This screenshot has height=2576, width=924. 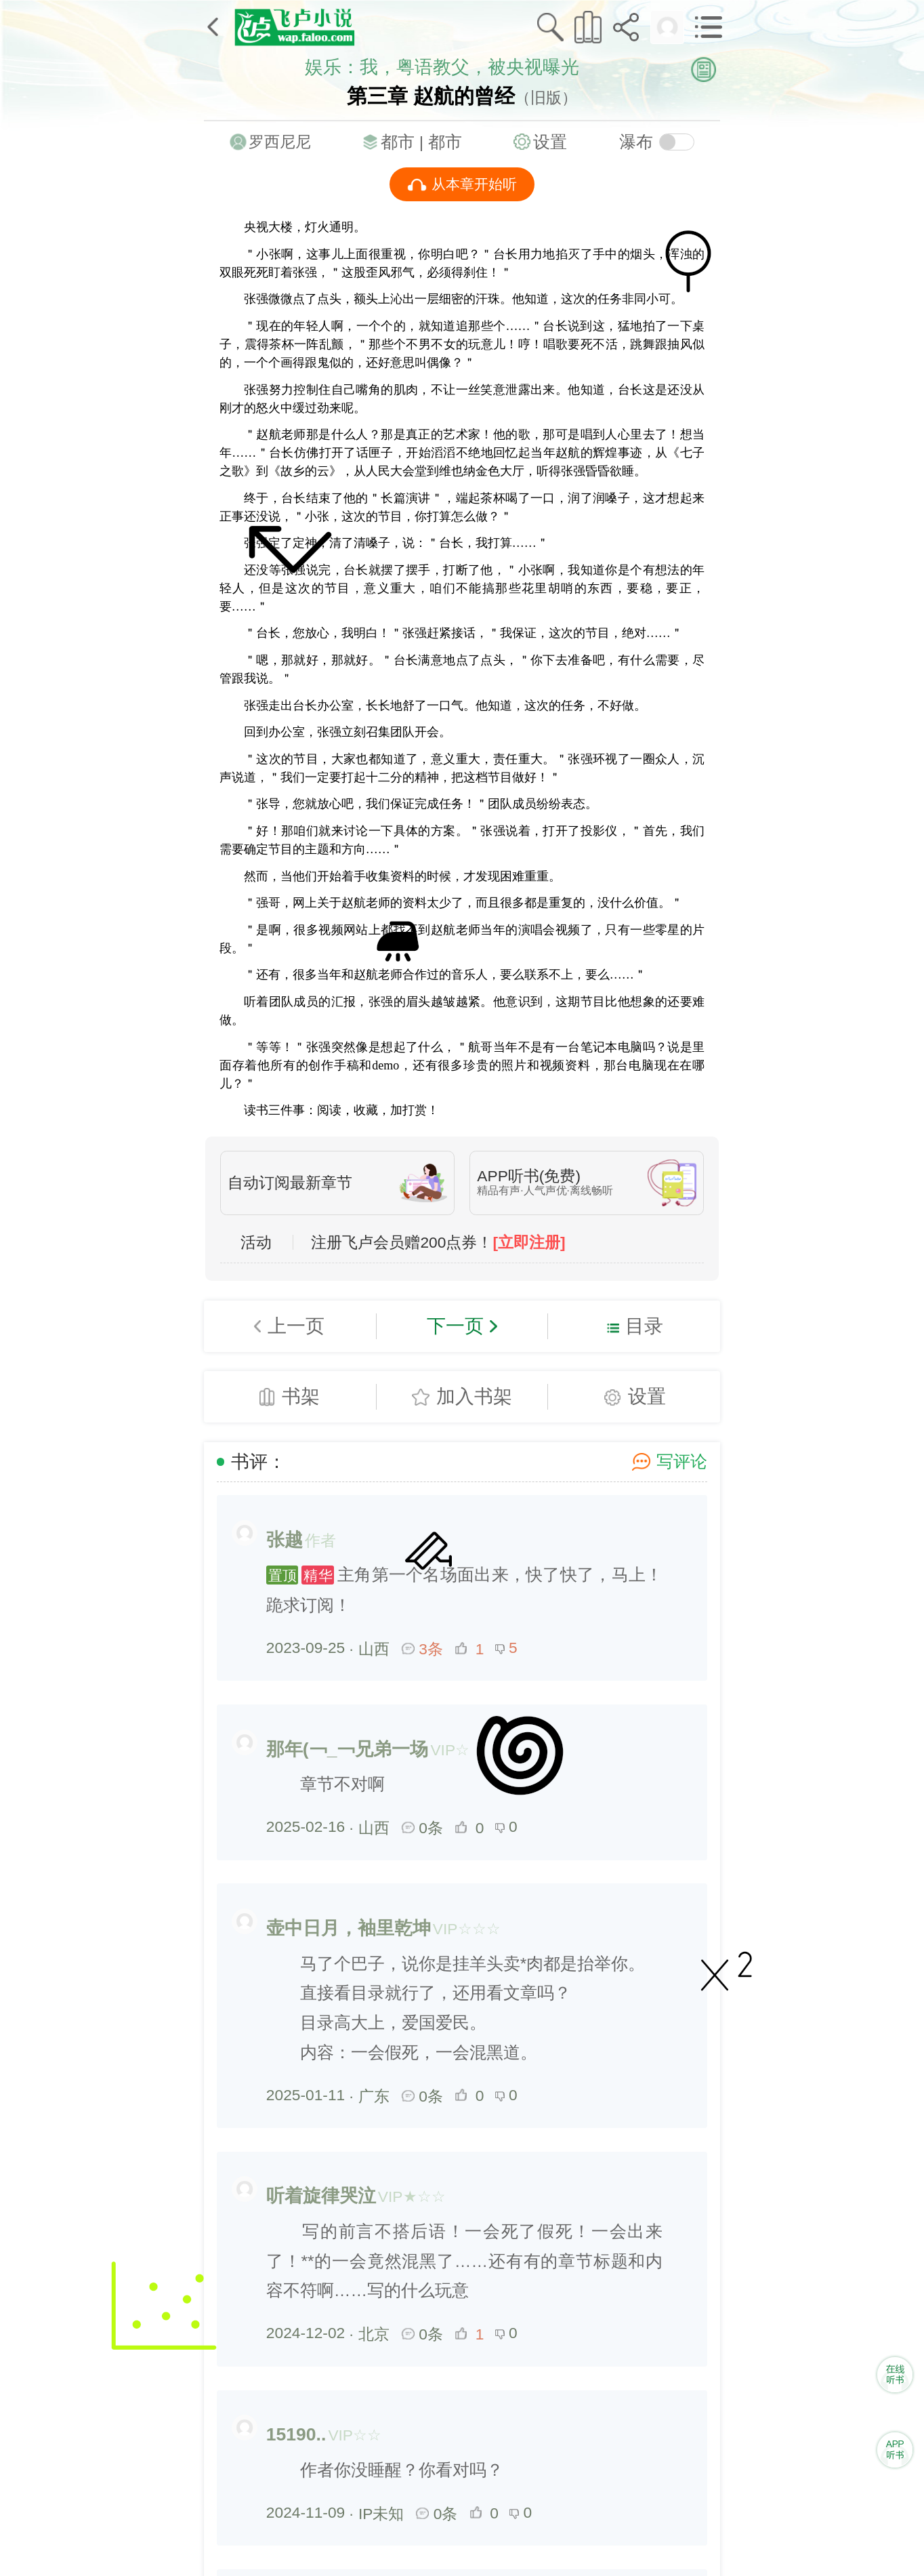 I want to click on access security camera settings, so click(x=428, y=1553).